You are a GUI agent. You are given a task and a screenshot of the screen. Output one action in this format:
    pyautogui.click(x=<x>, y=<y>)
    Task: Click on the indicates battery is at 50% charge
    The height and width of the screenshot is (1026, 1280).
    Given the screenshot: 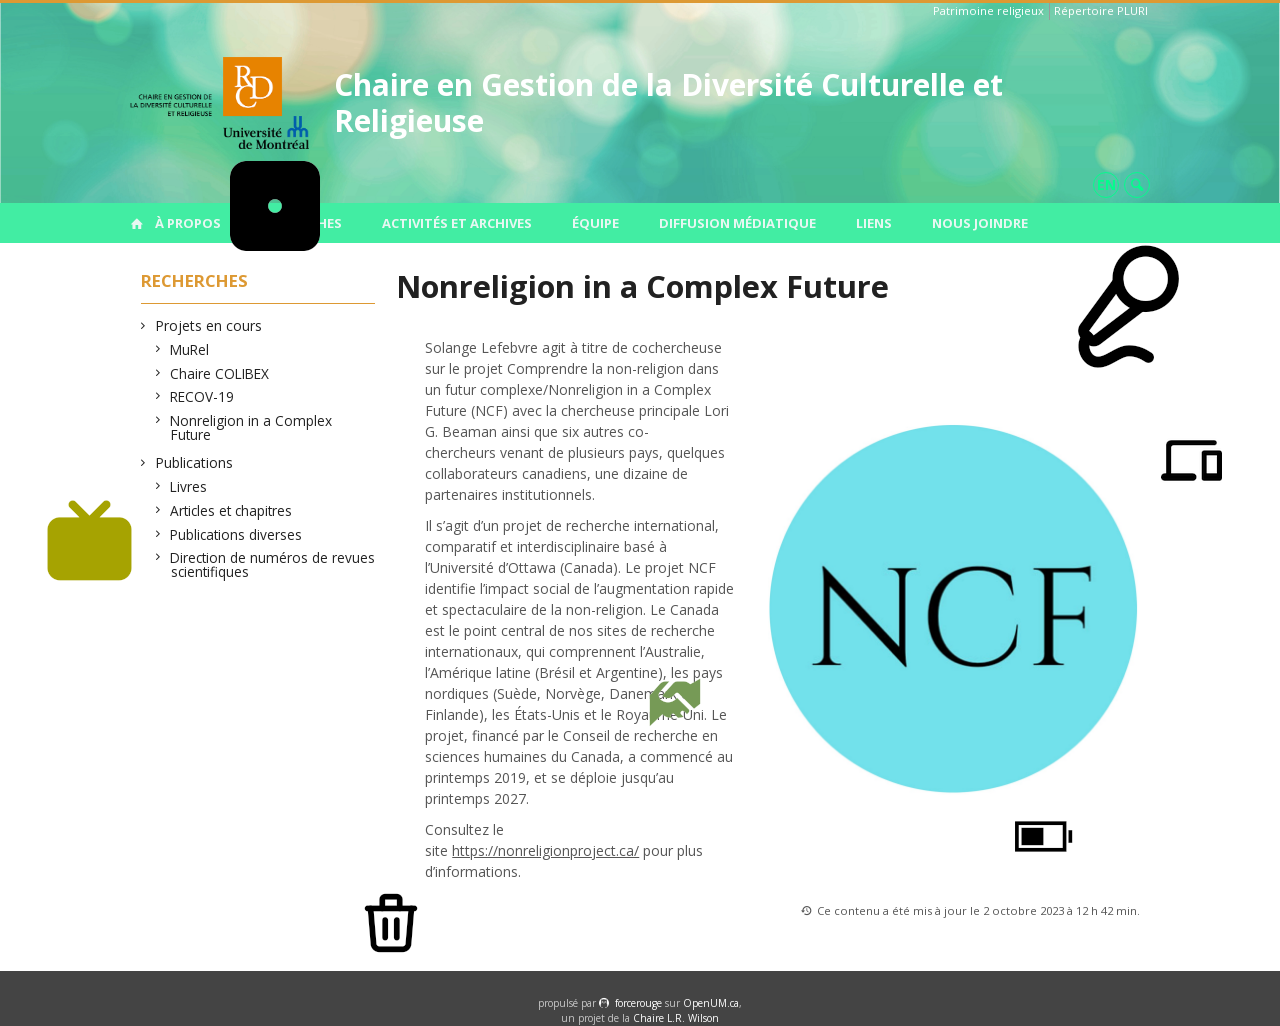 What is the action you would take?
    pyautogui.click(x=1043, y=836)
    